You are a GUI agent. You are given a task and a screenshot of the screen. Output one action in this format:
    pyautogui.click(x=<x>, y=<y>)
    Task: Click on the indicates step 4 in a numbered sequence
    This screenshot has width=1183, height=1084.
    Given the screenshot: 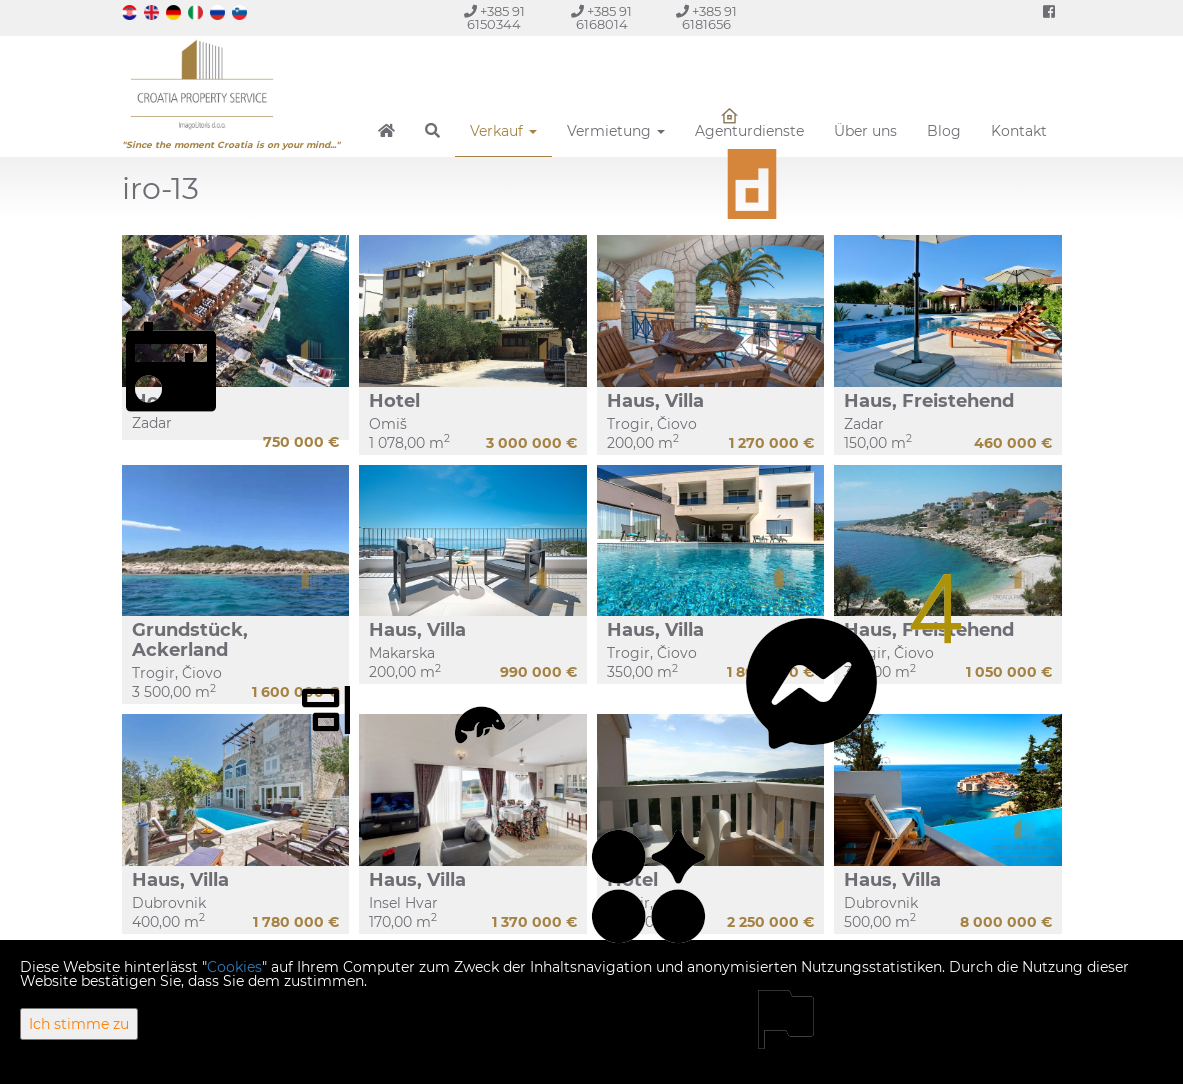 What is the action you would take?
    pyautogui.click(x=937, y=609)
    